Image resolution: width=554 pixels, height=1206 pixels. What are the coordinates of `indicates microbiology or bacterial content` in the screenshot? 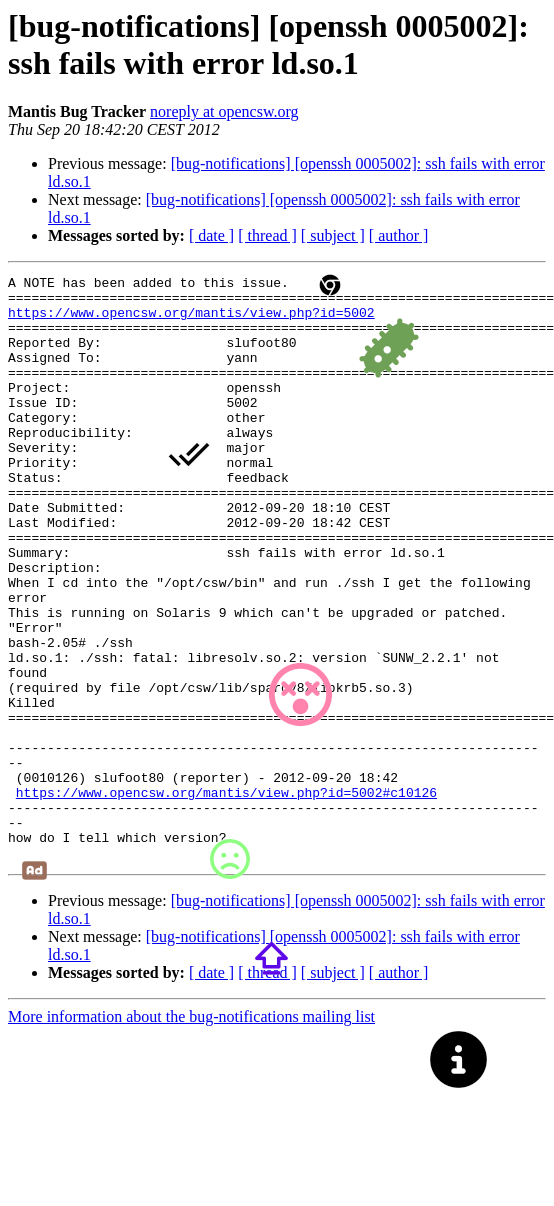 It's located at (389, 348).